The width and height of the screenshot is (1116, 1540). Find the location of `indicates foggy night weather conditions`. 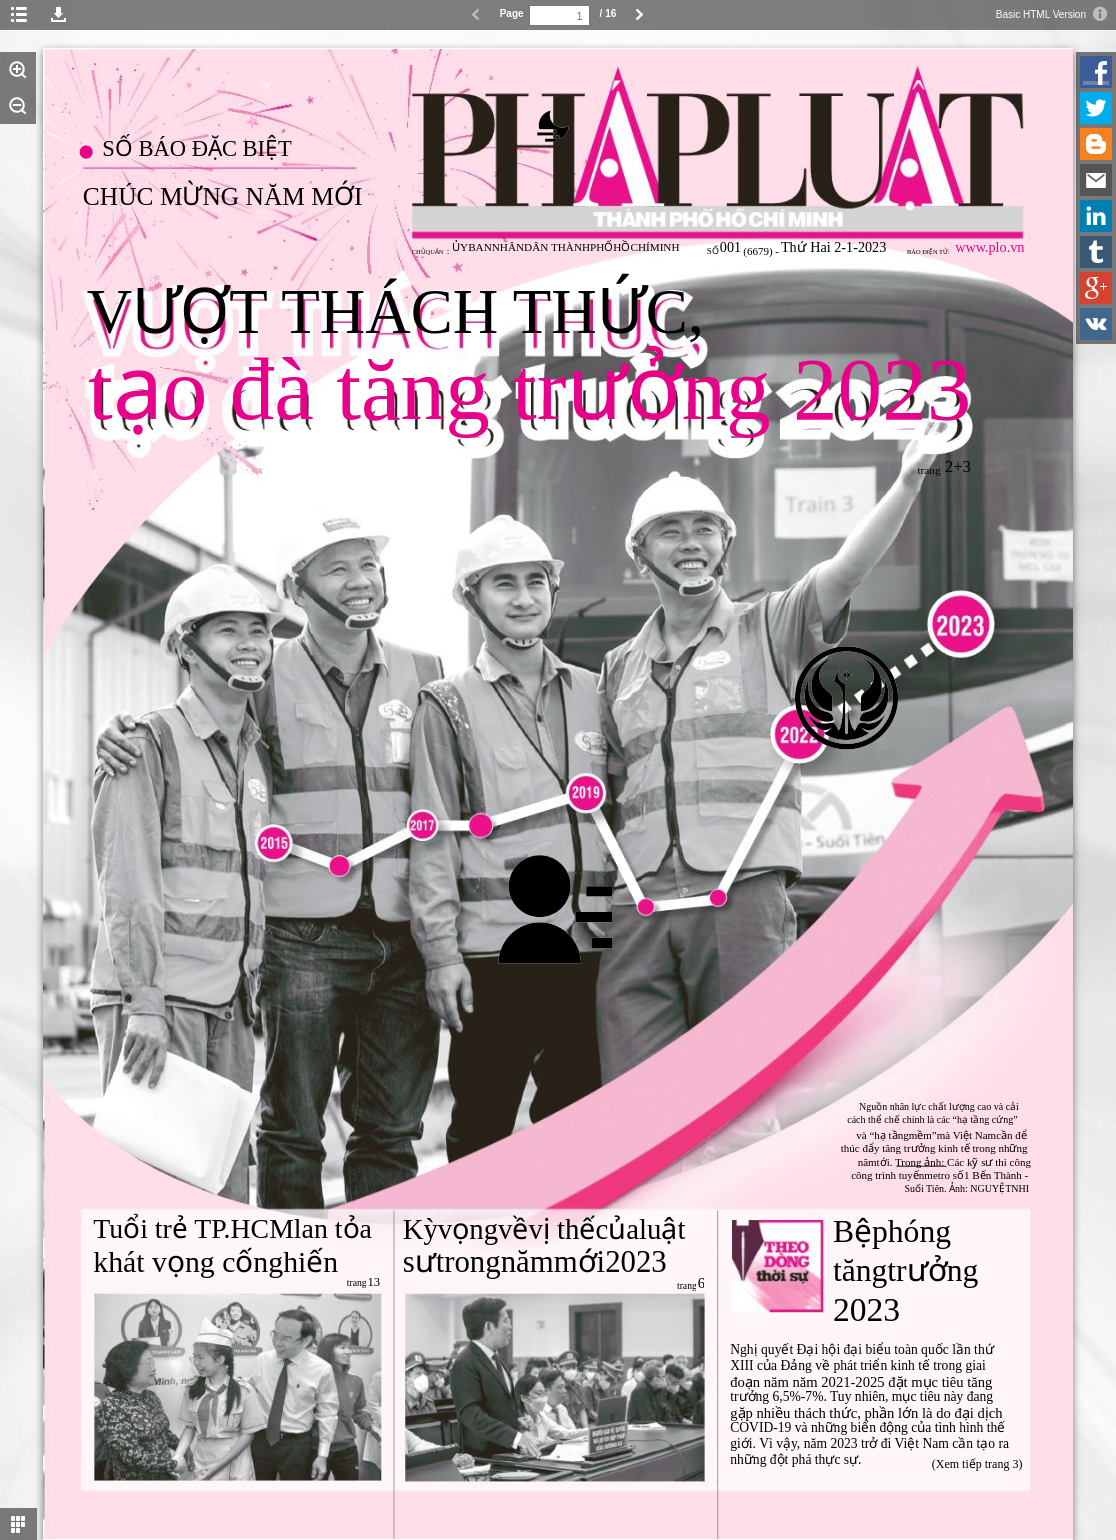

indicates foggy night weather conditions is located at coordinates (553, 126).